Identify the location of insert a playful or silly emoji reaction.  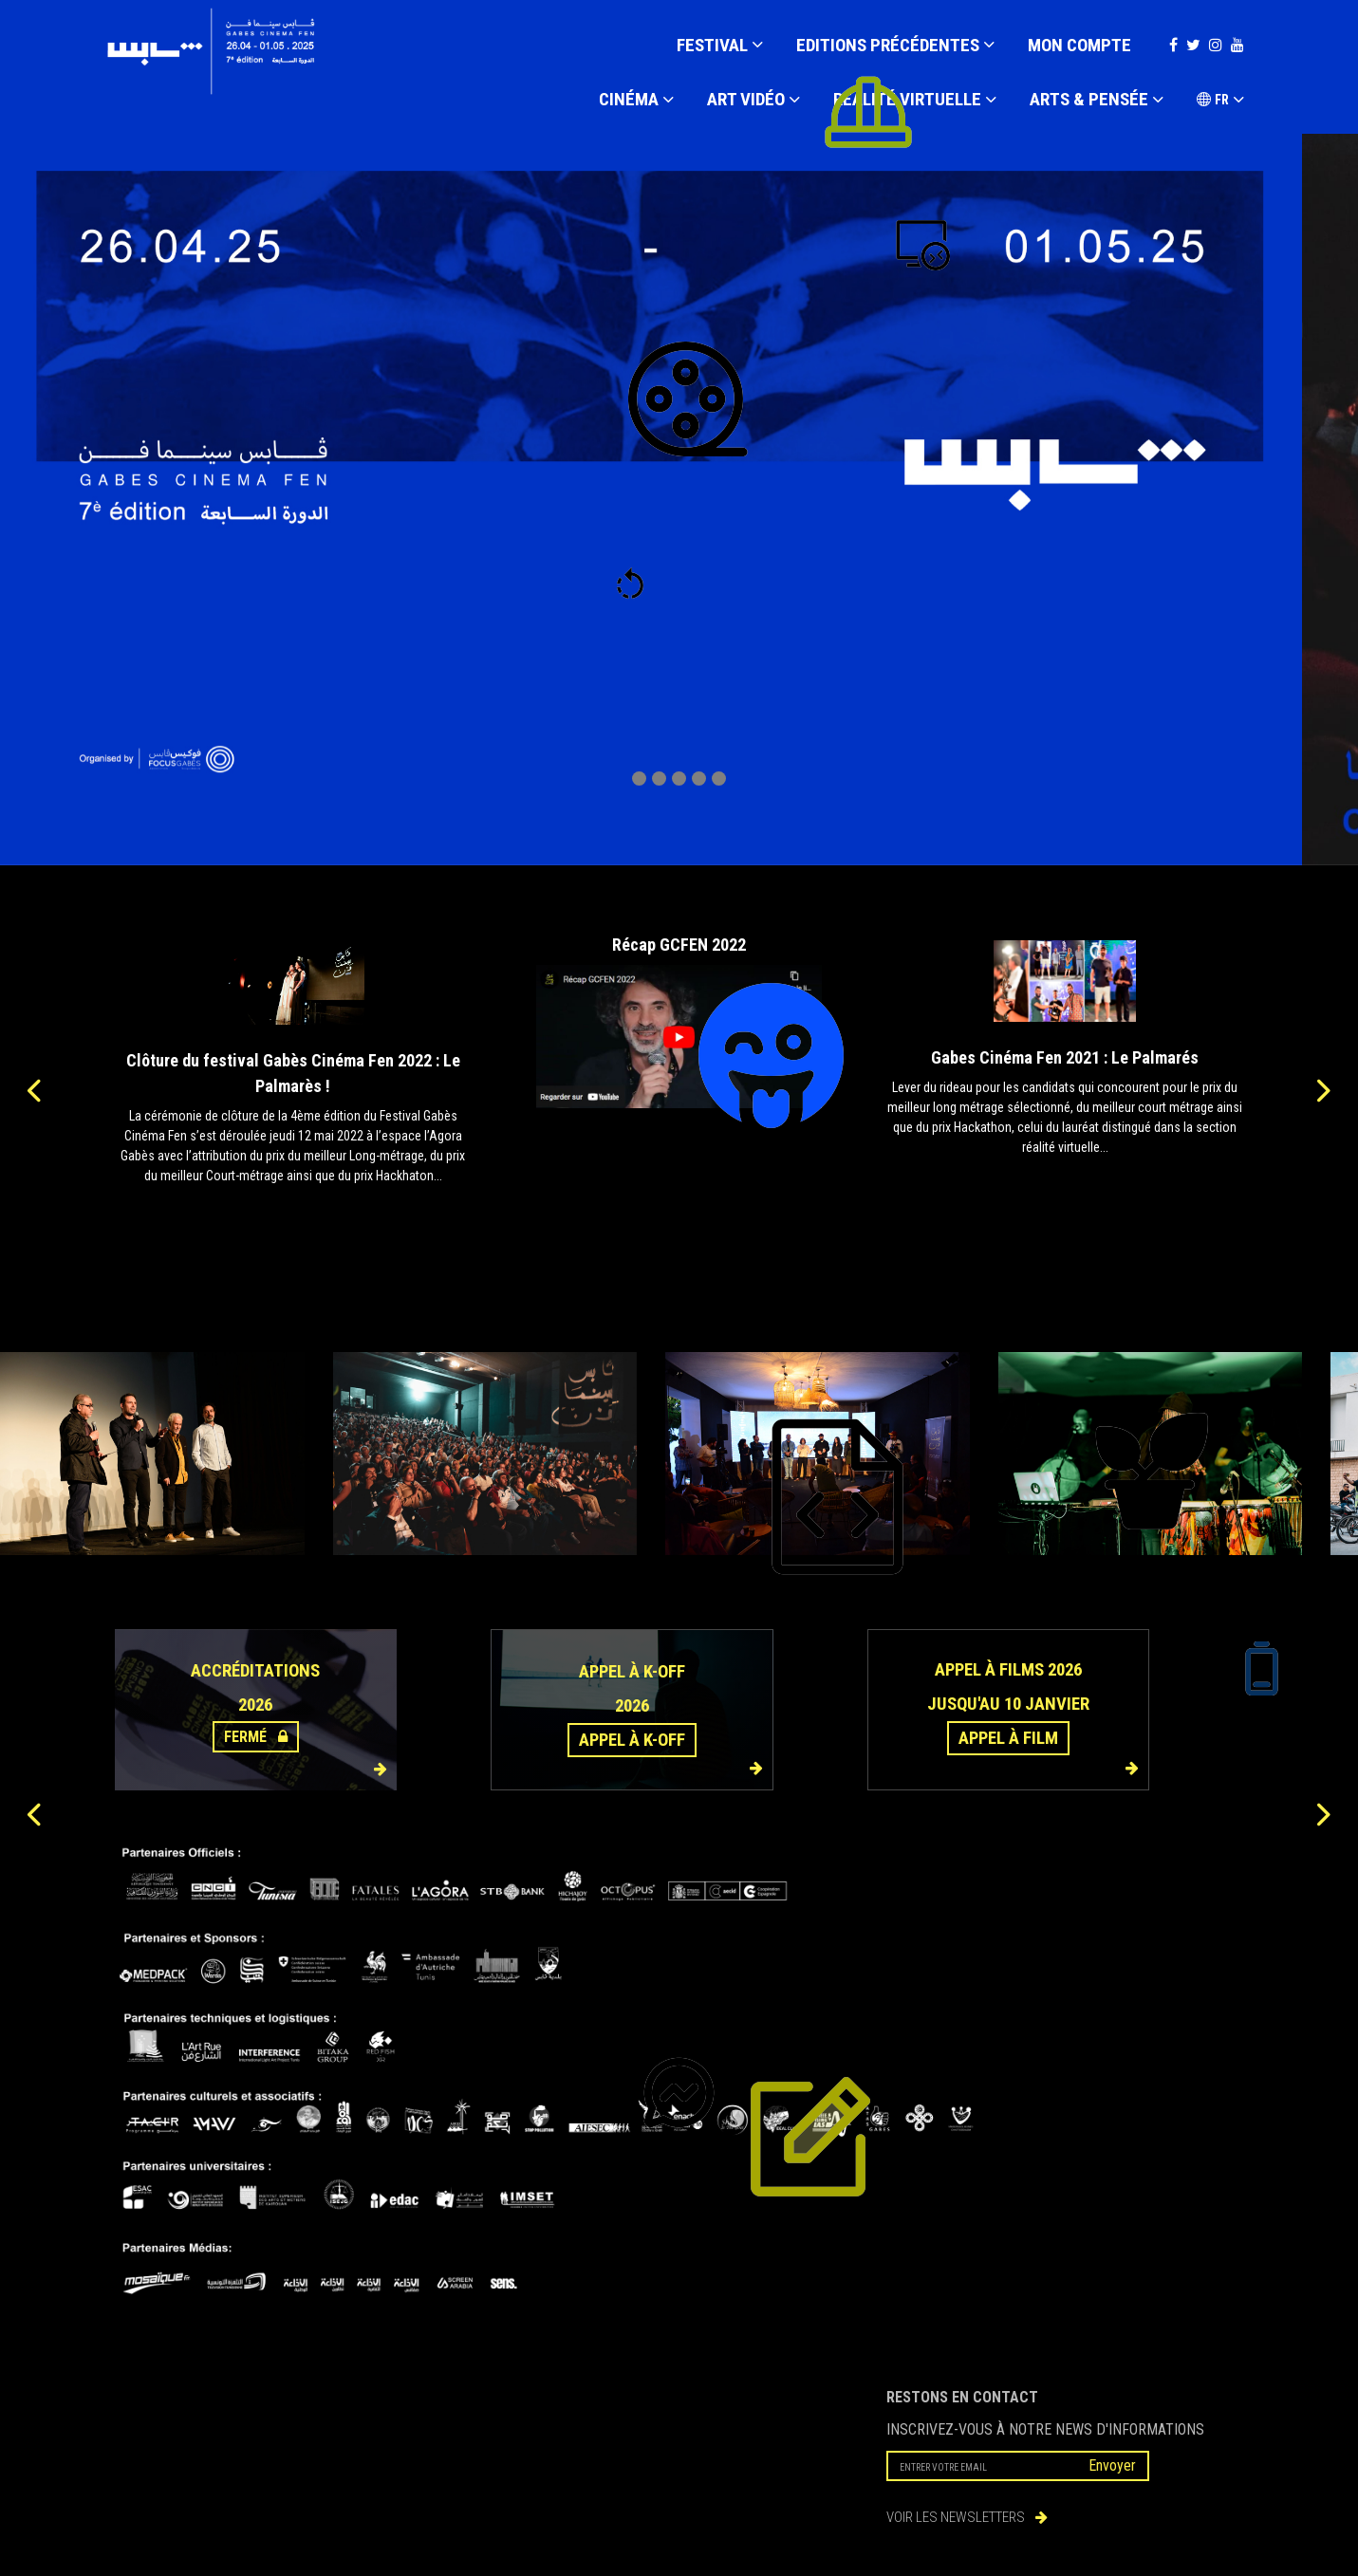
(771, 1055).